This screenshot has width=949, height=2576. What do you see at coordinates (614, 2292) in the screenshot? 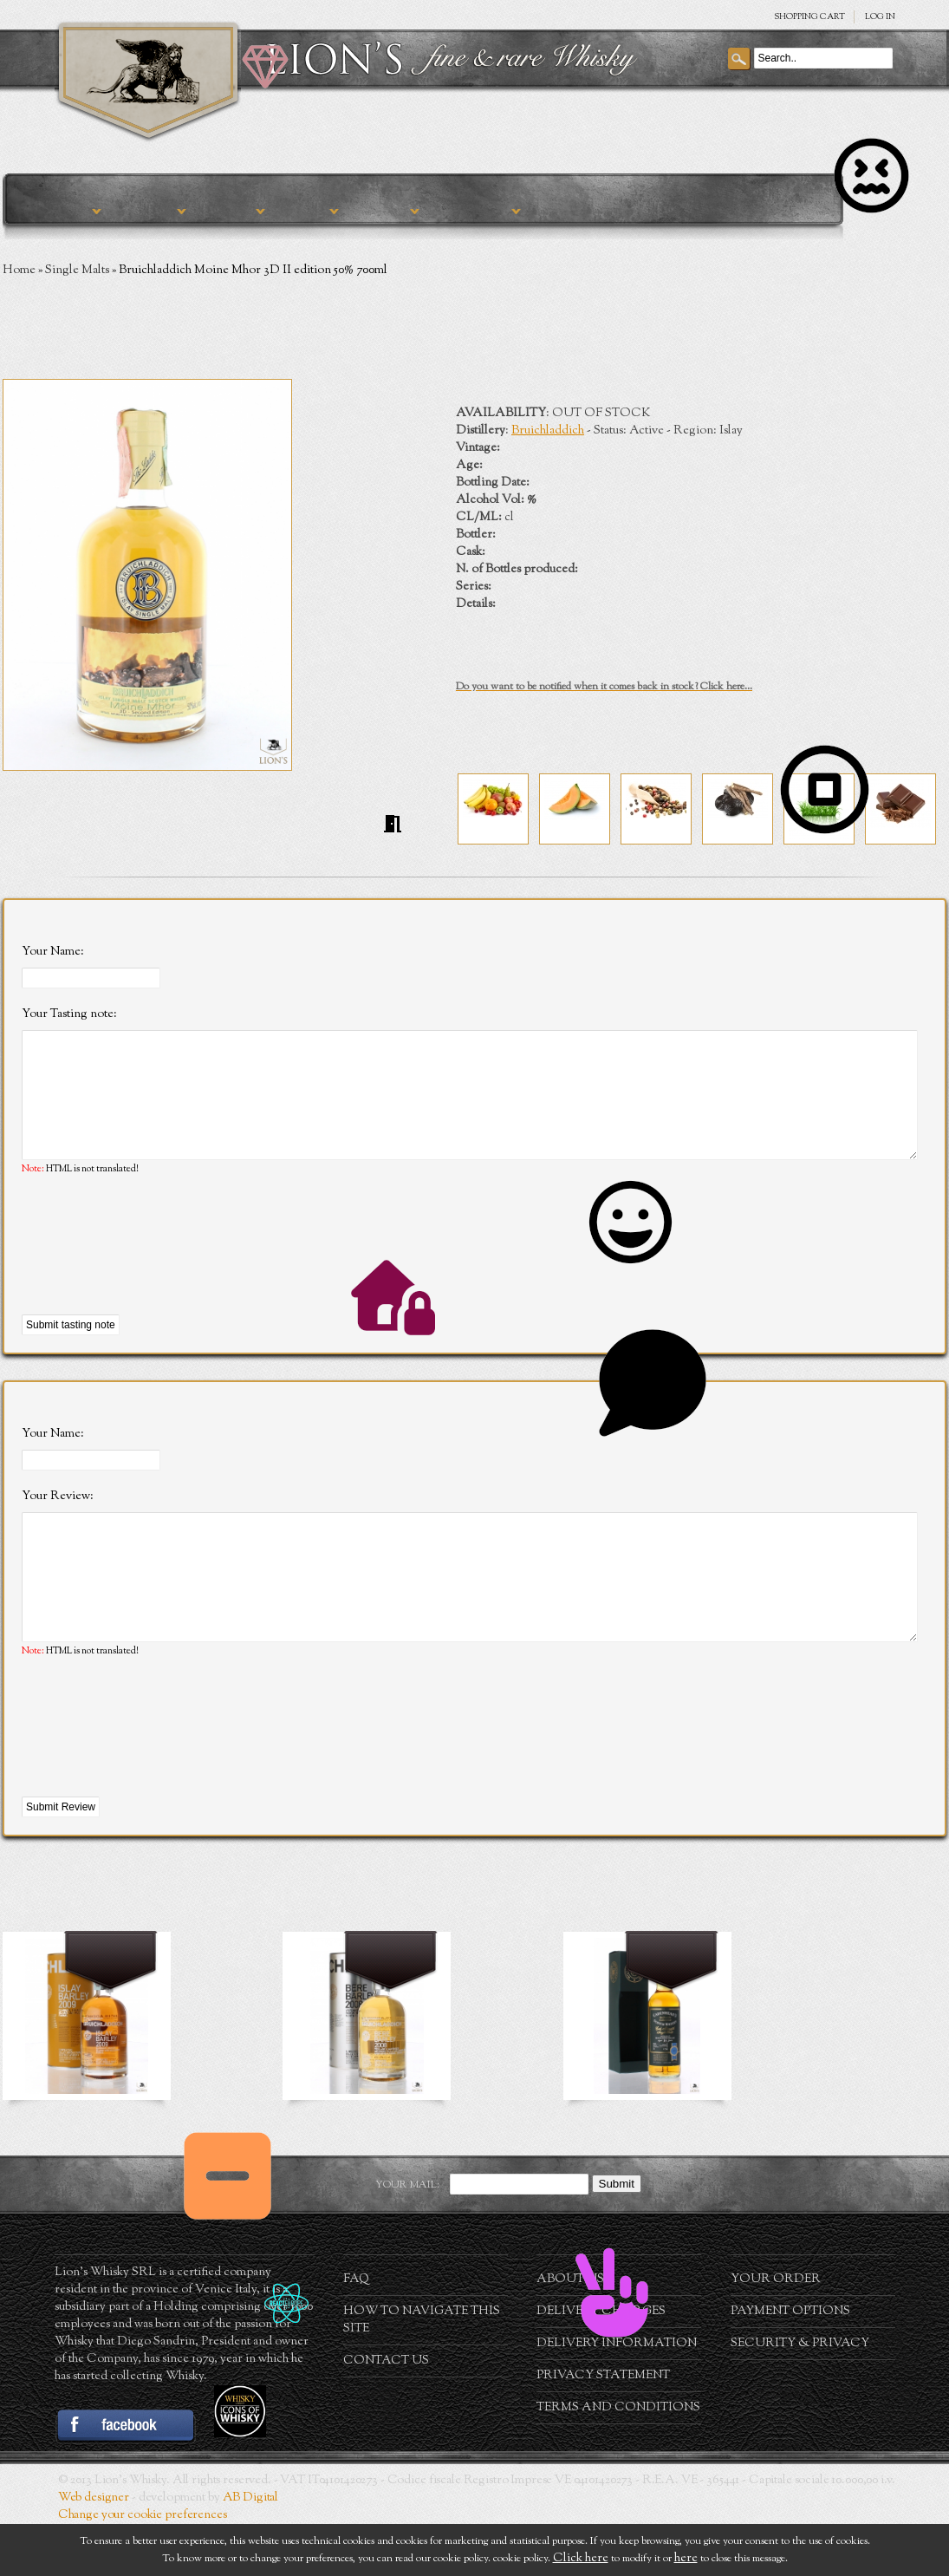
I see `peace sign or victory gesture emoji` at bounding box center [614, 2292].